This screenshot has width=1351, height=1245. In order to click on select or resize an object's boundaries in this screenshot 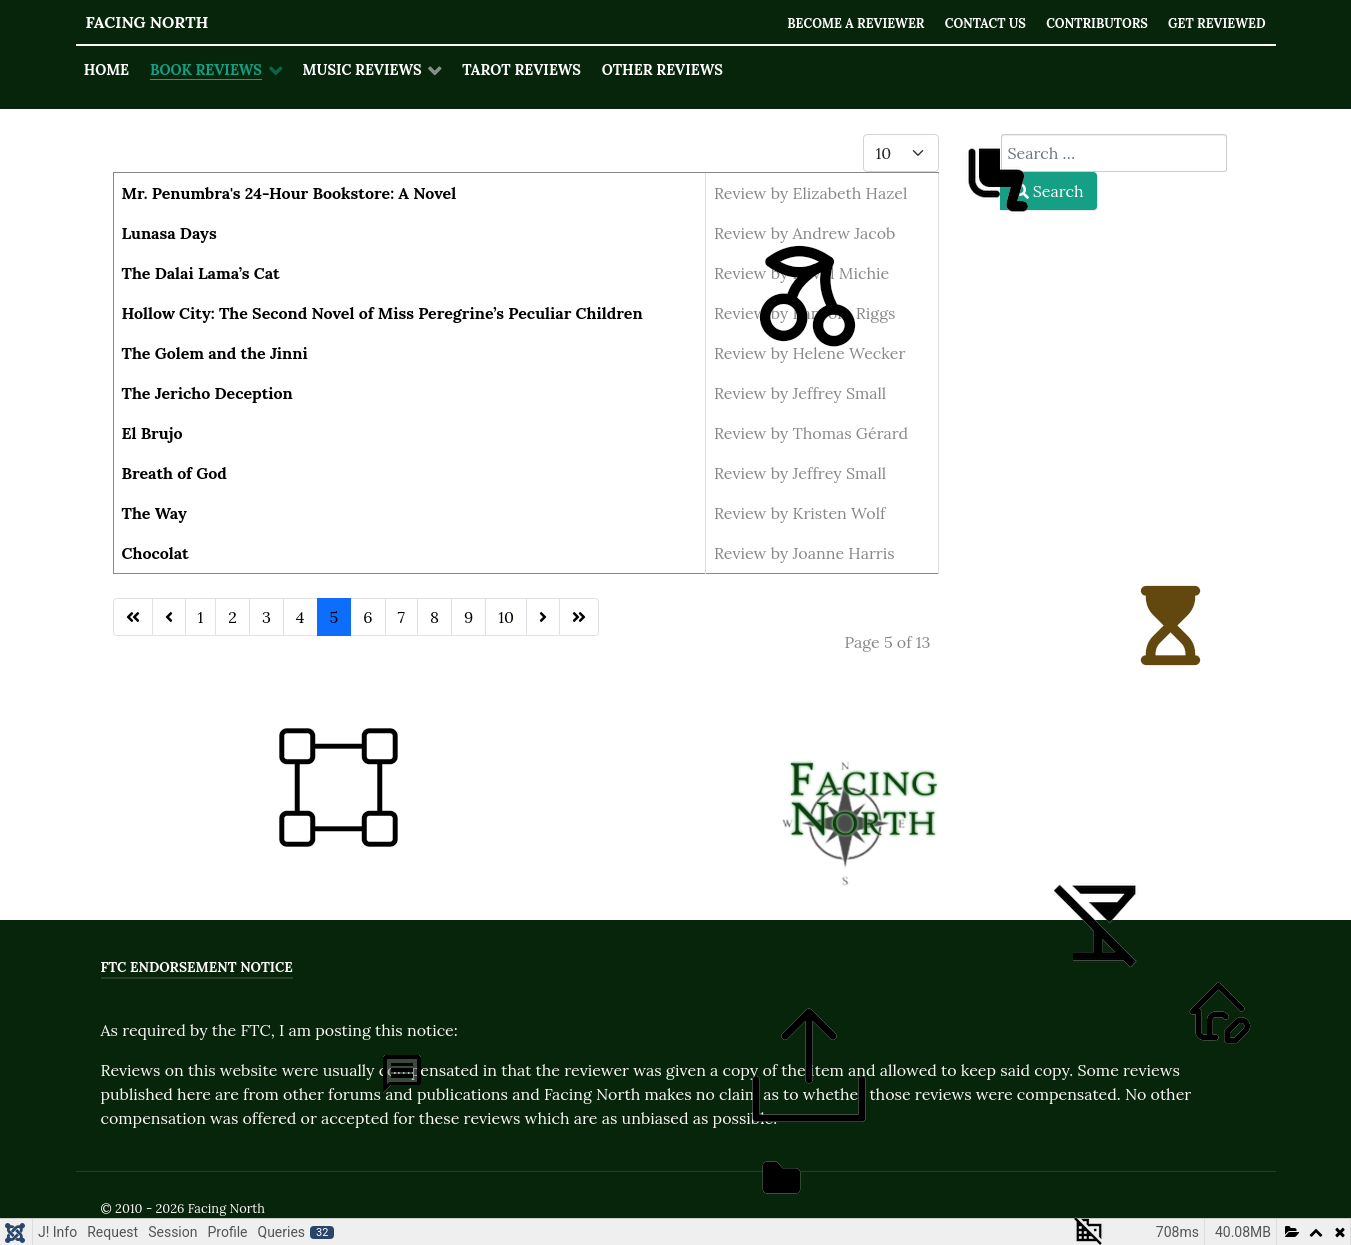, I will do `click(338, 787)`.